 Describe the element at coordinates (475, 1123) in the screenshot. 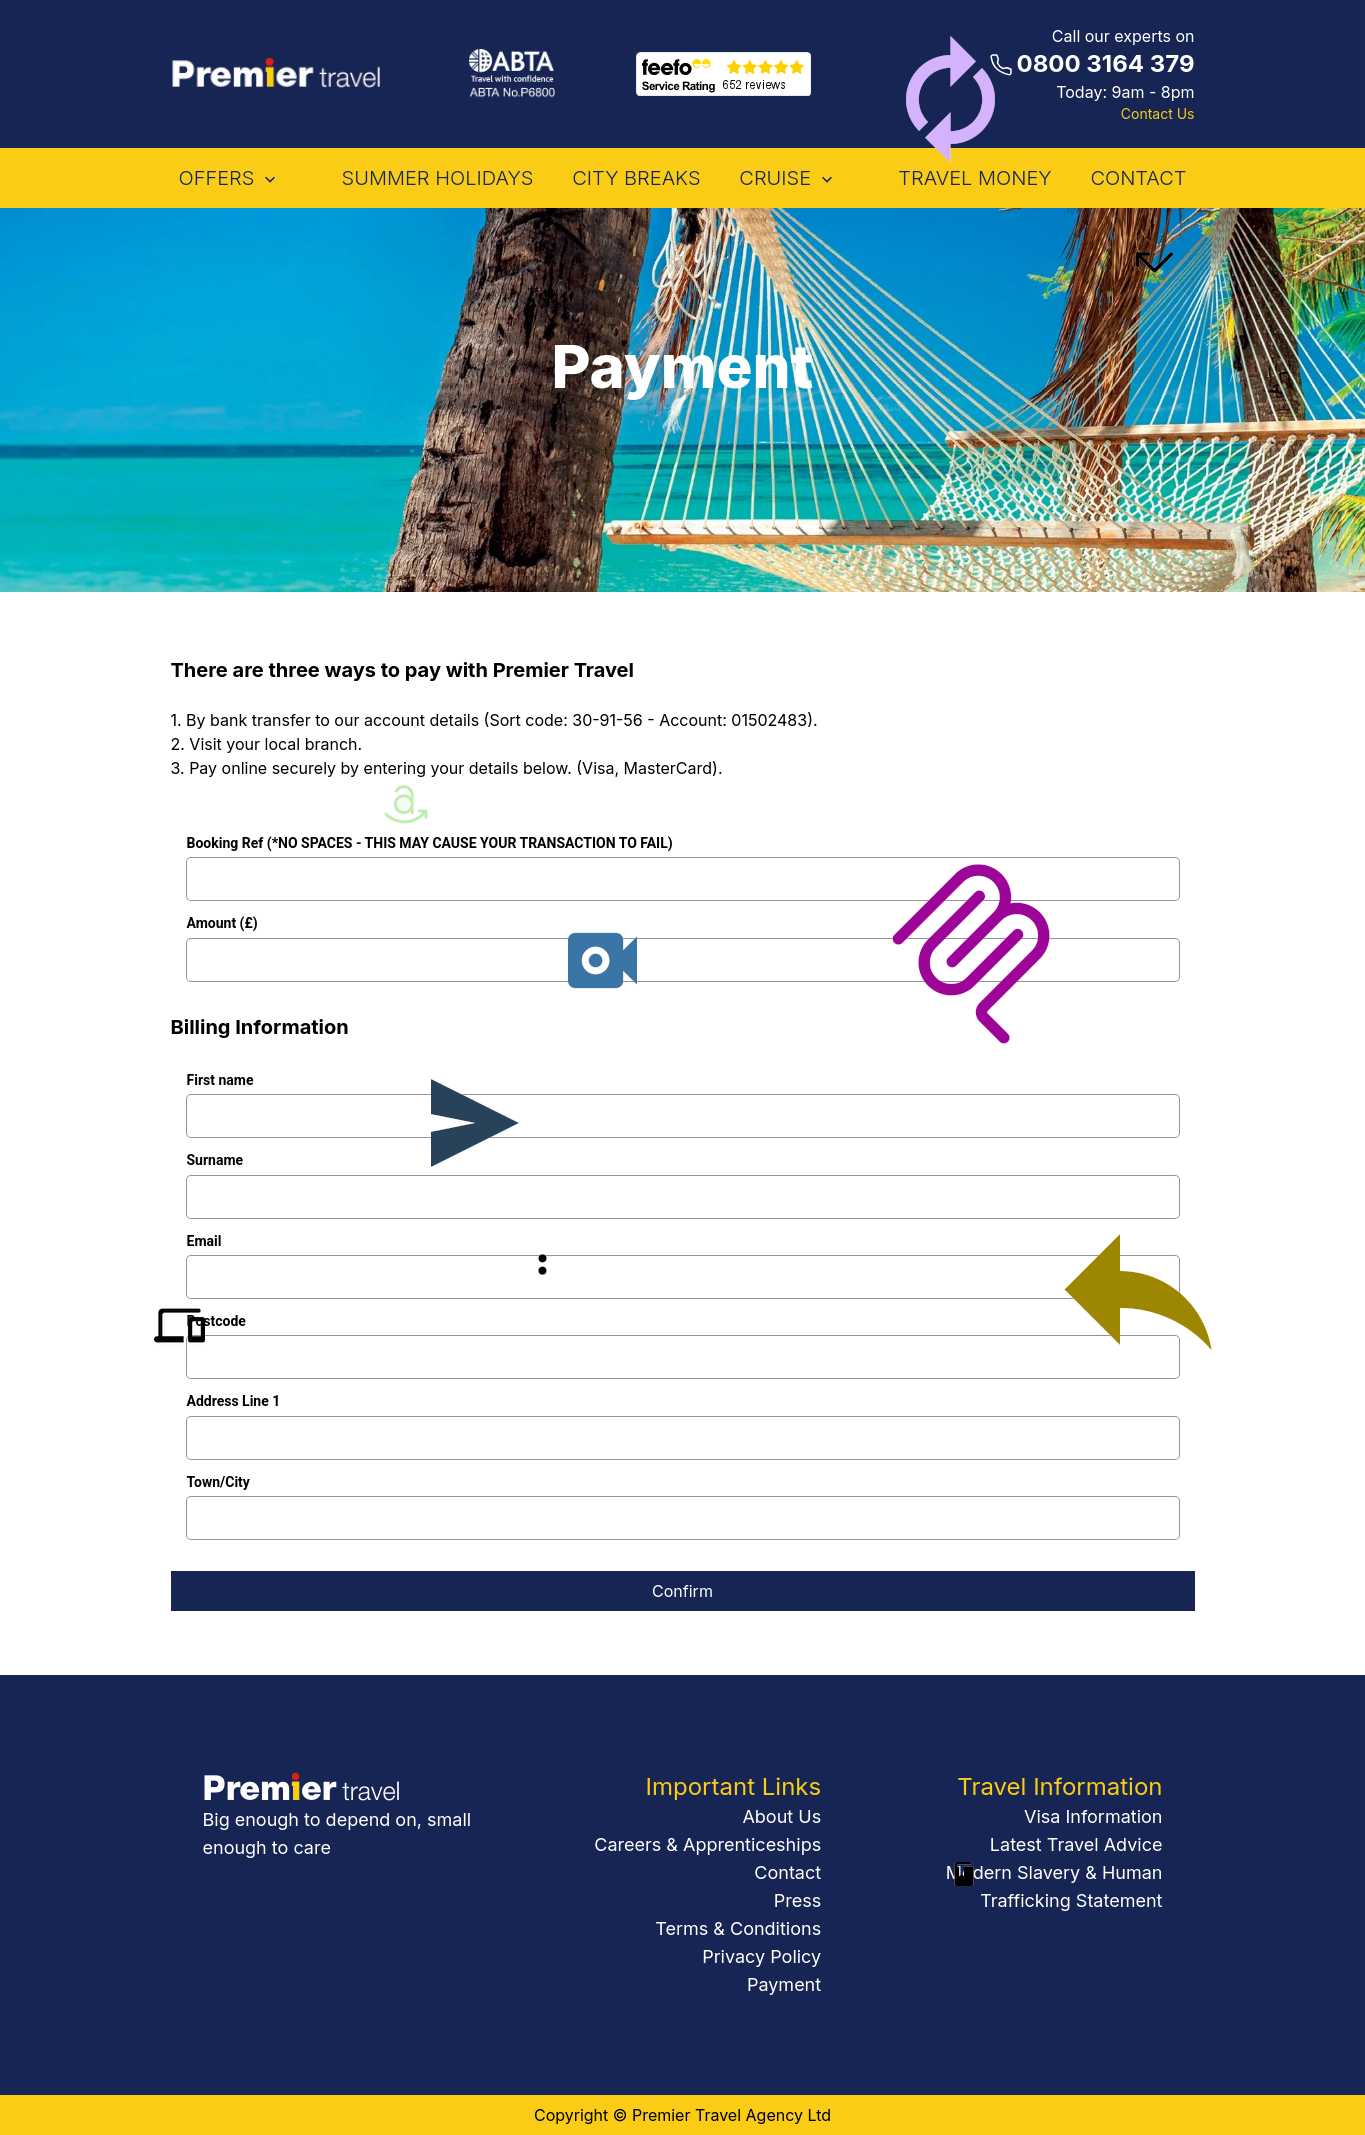

I see `send a message or submit content` at that location.